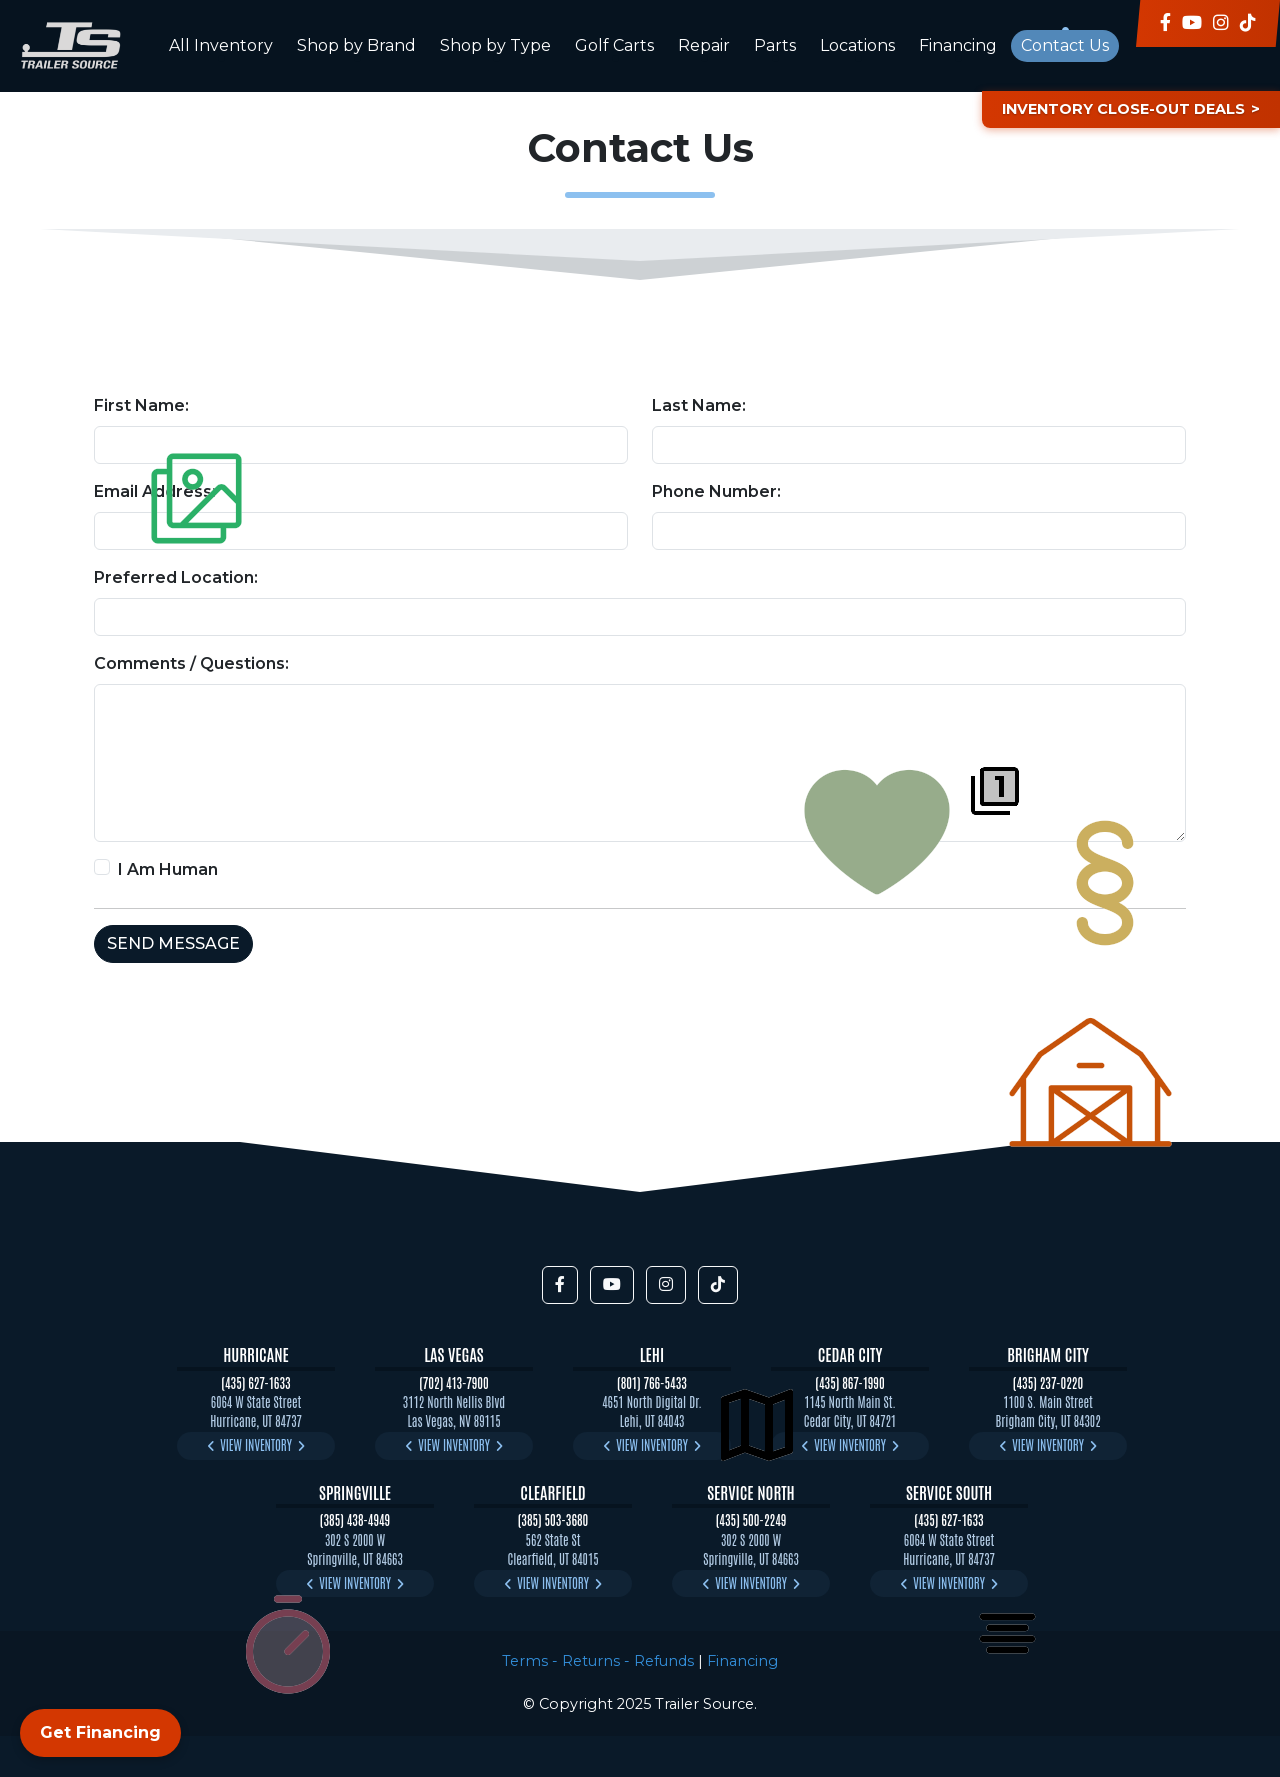 Image resolution: width=1280 pixels, height=1777 pixels. I want to click on access farm or agricultural settings, so click(1090, 1093).